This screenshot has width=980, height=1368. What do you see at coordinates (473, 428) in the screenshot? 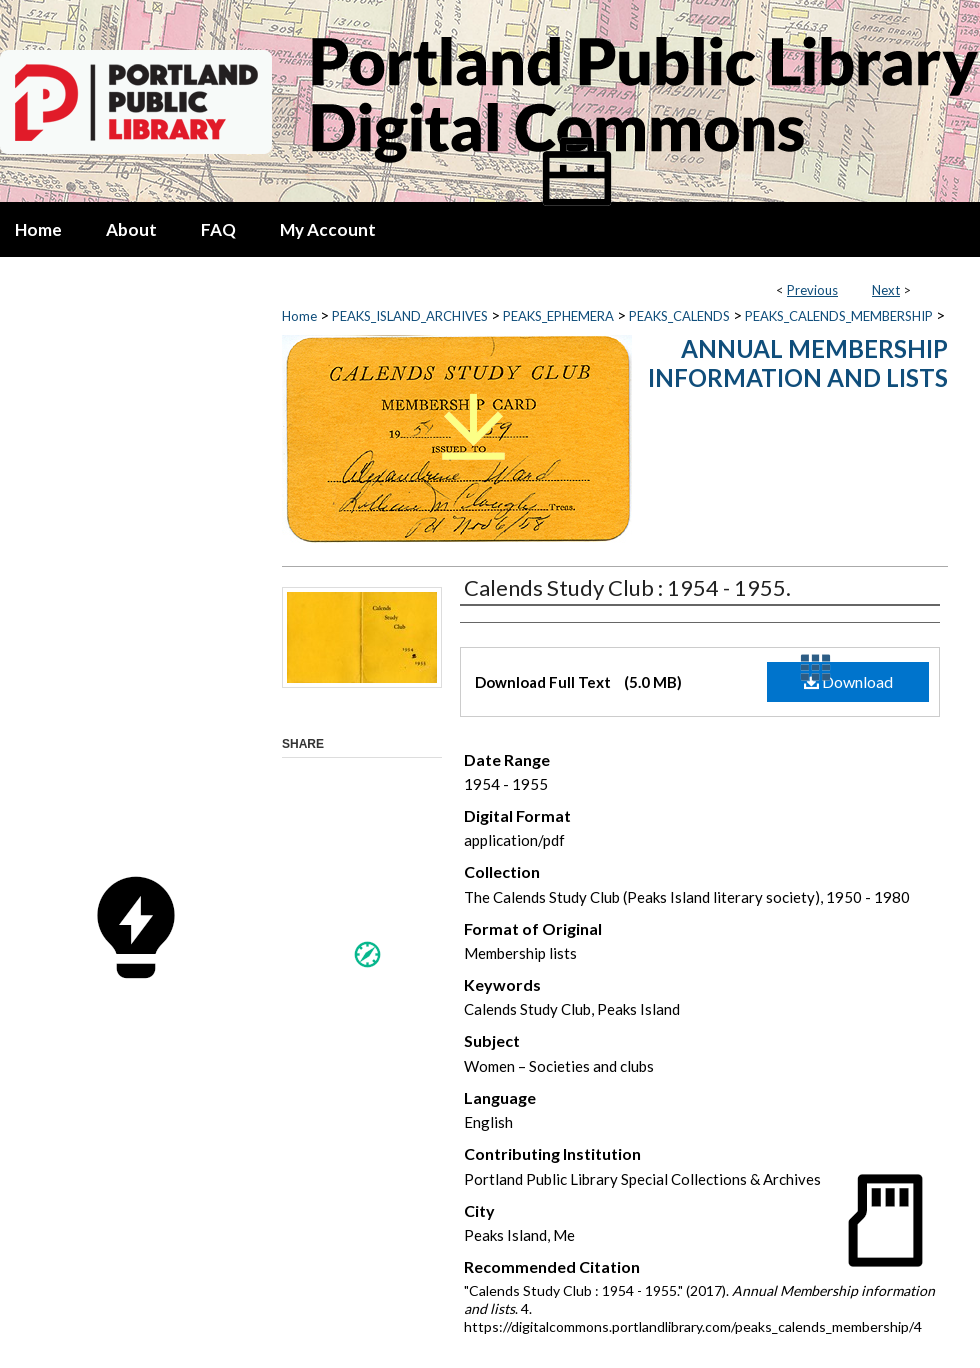
I see `download a file or document` at bounding box center [473, 428].